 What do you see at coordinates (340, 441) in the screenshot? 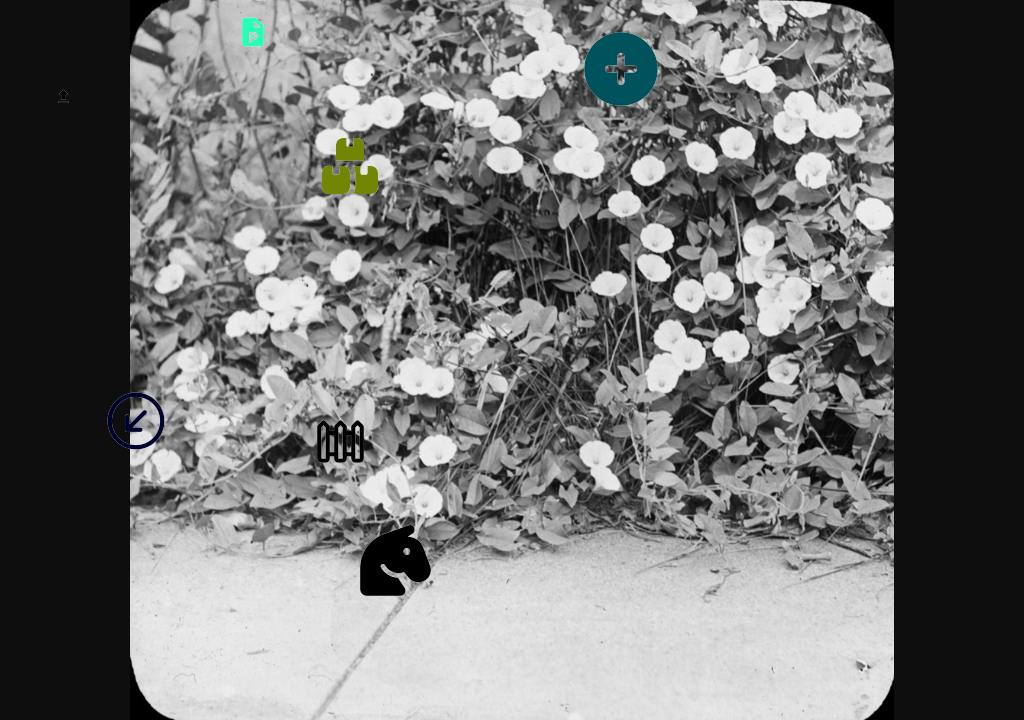
I see `set boundary or privacy restrictions` at bounding box center [340, 441].